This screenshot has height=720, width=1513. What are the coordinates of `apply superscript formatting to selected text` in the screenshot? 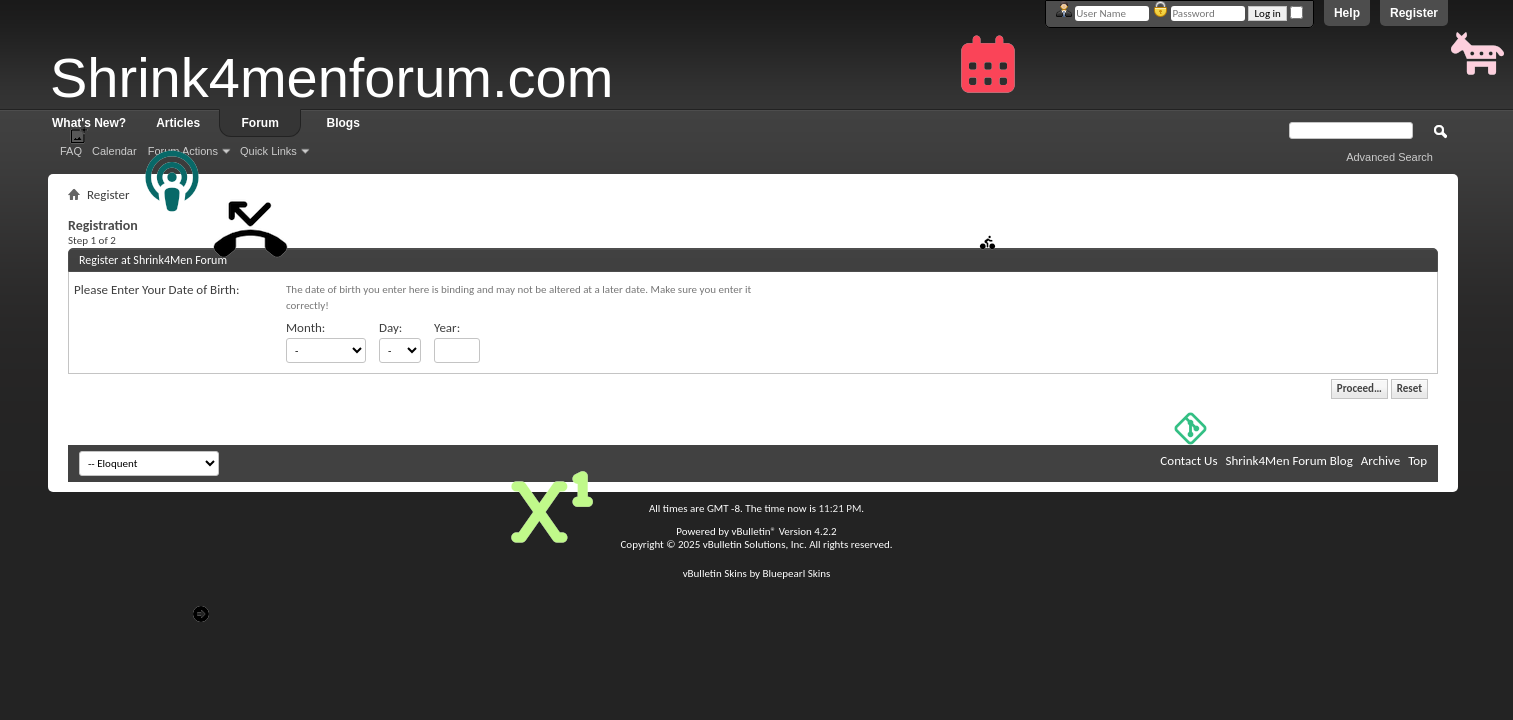 It's located at (547, 512).